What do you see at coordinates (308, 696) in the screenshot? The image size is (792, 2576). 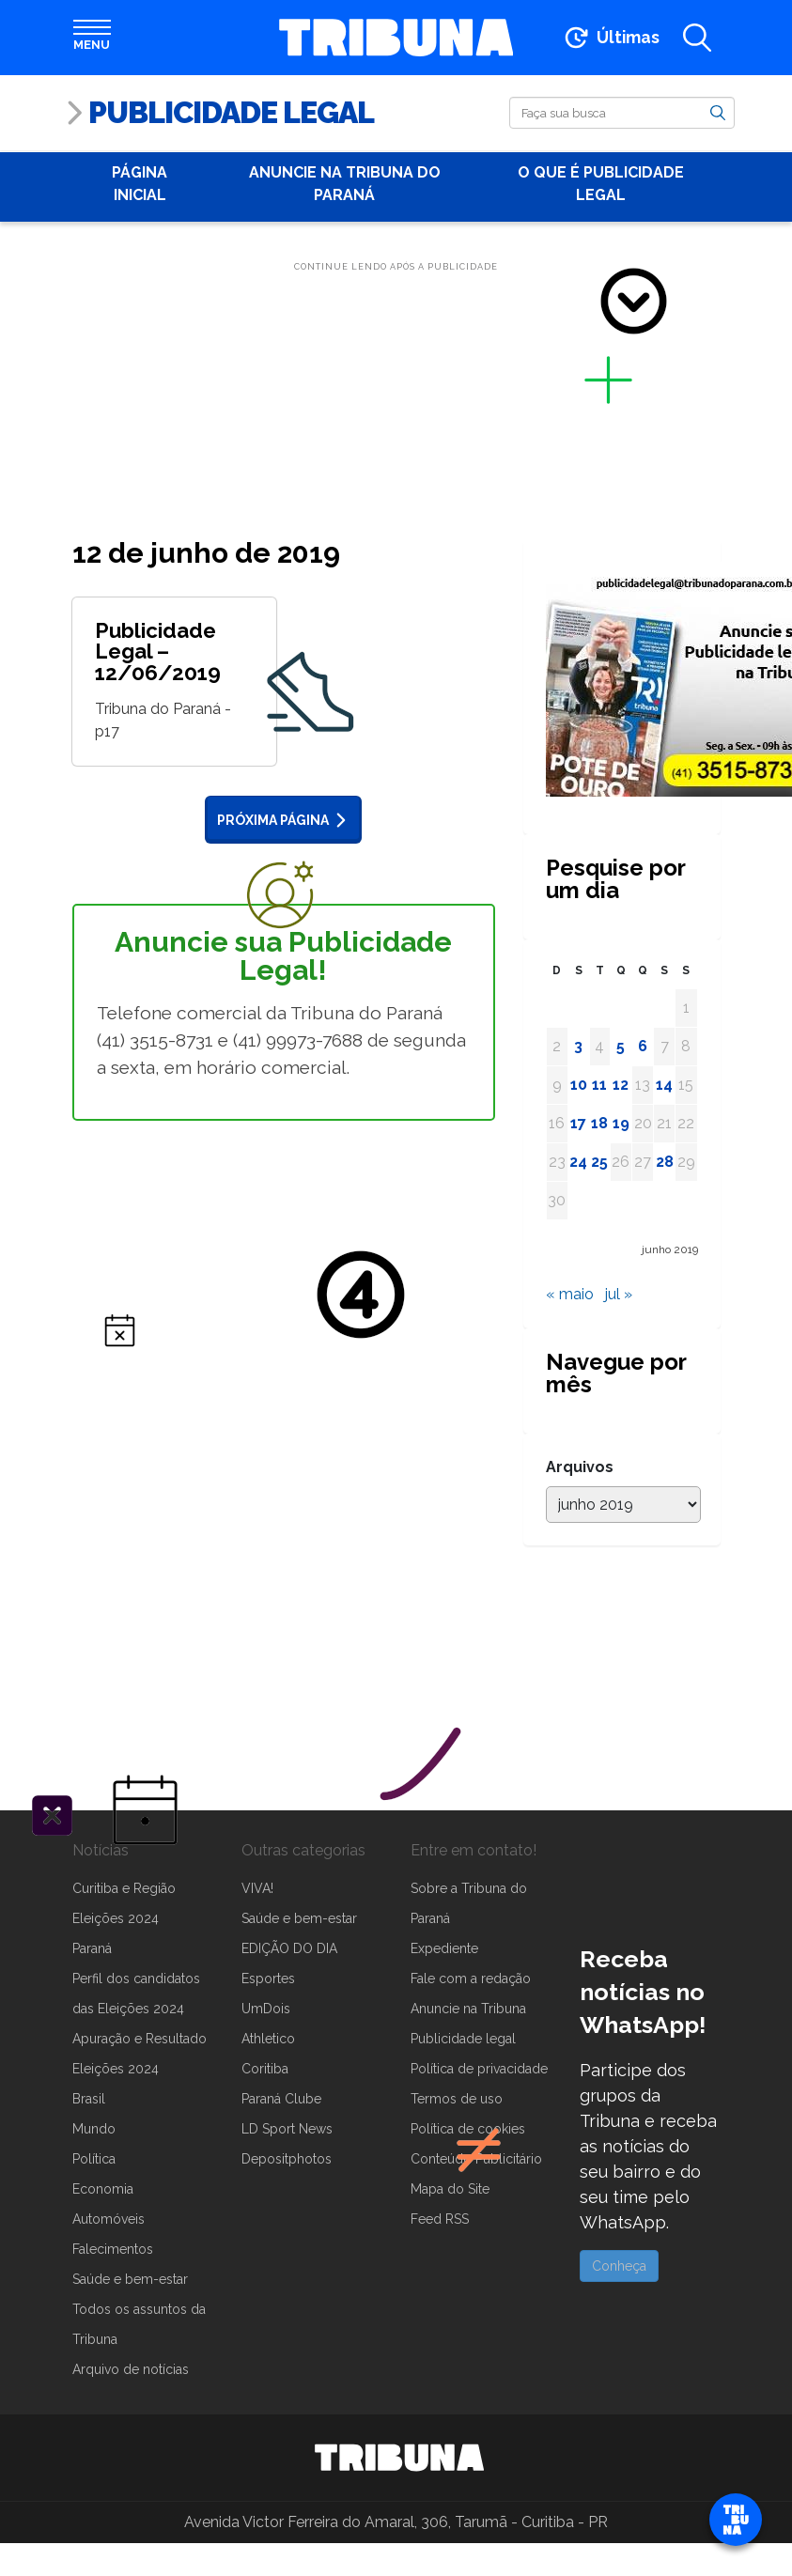 I see `track your running or walking activity` at bounding box center [308, 696].